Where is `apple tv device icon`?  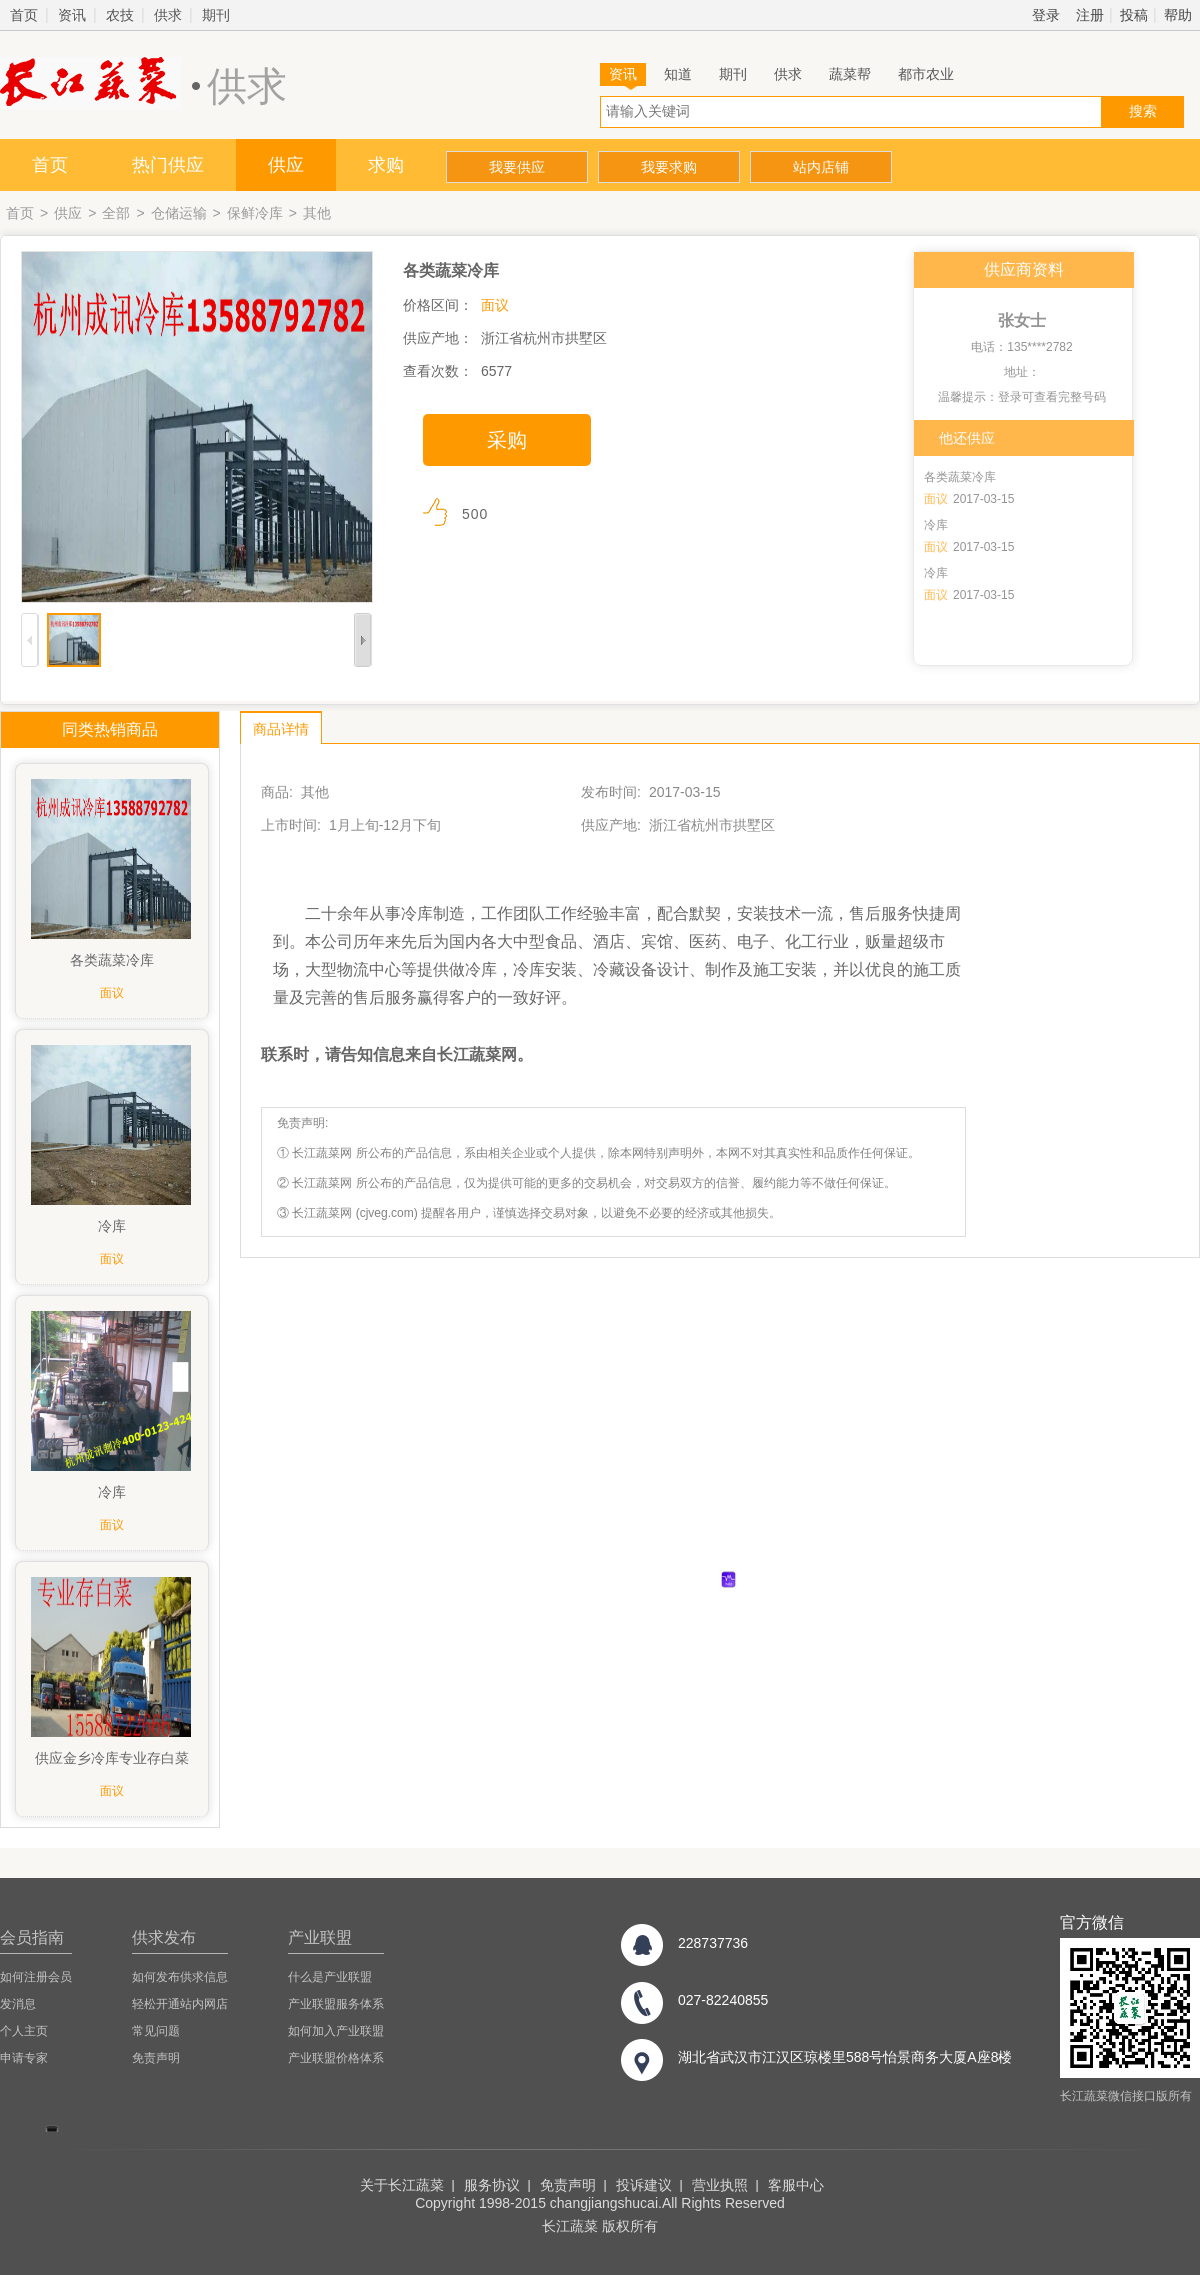 apple tv device icon is located at coordinates (52, 2127).